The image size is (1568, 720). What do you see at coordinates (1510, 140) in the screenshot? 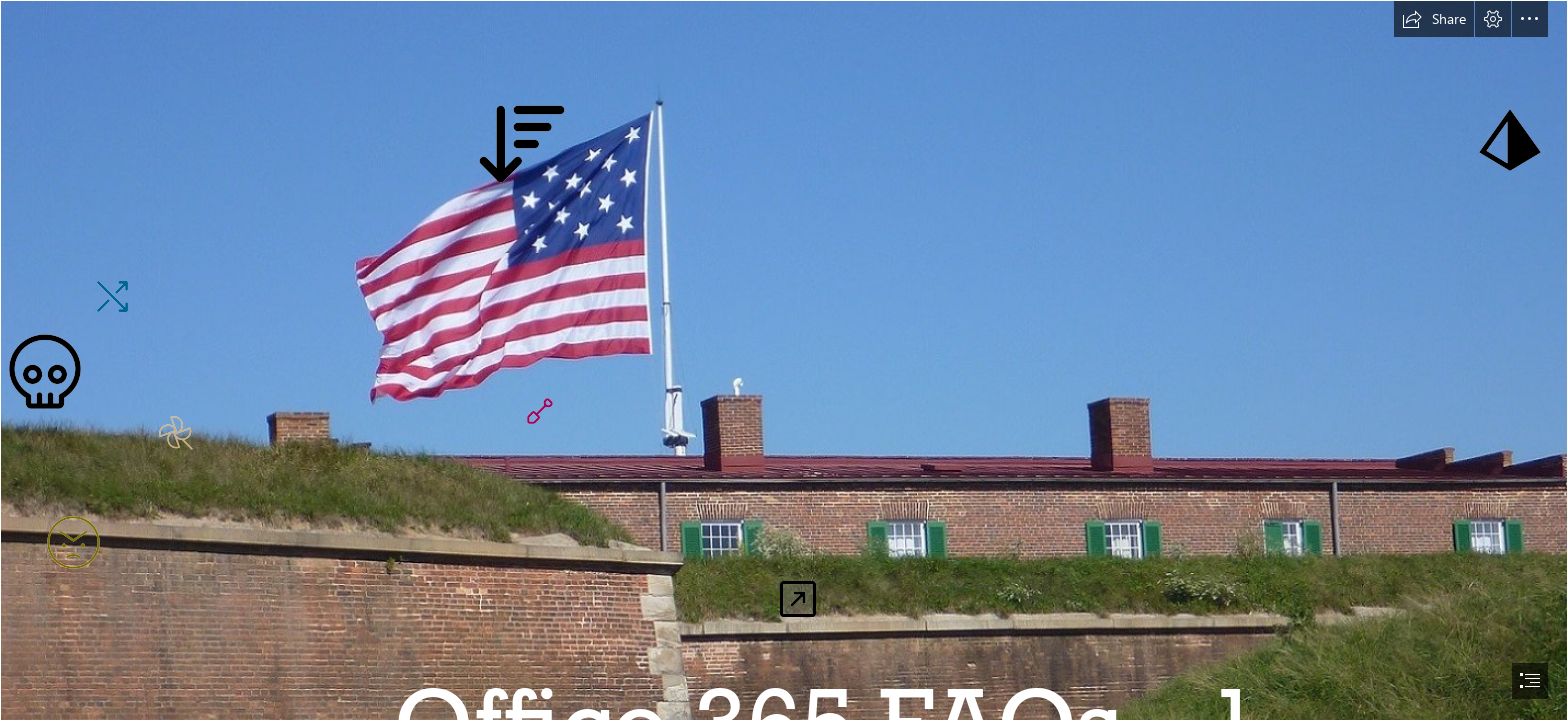
I see `access 3D modeling or rendering tools` at bounding box center [1510, 140].